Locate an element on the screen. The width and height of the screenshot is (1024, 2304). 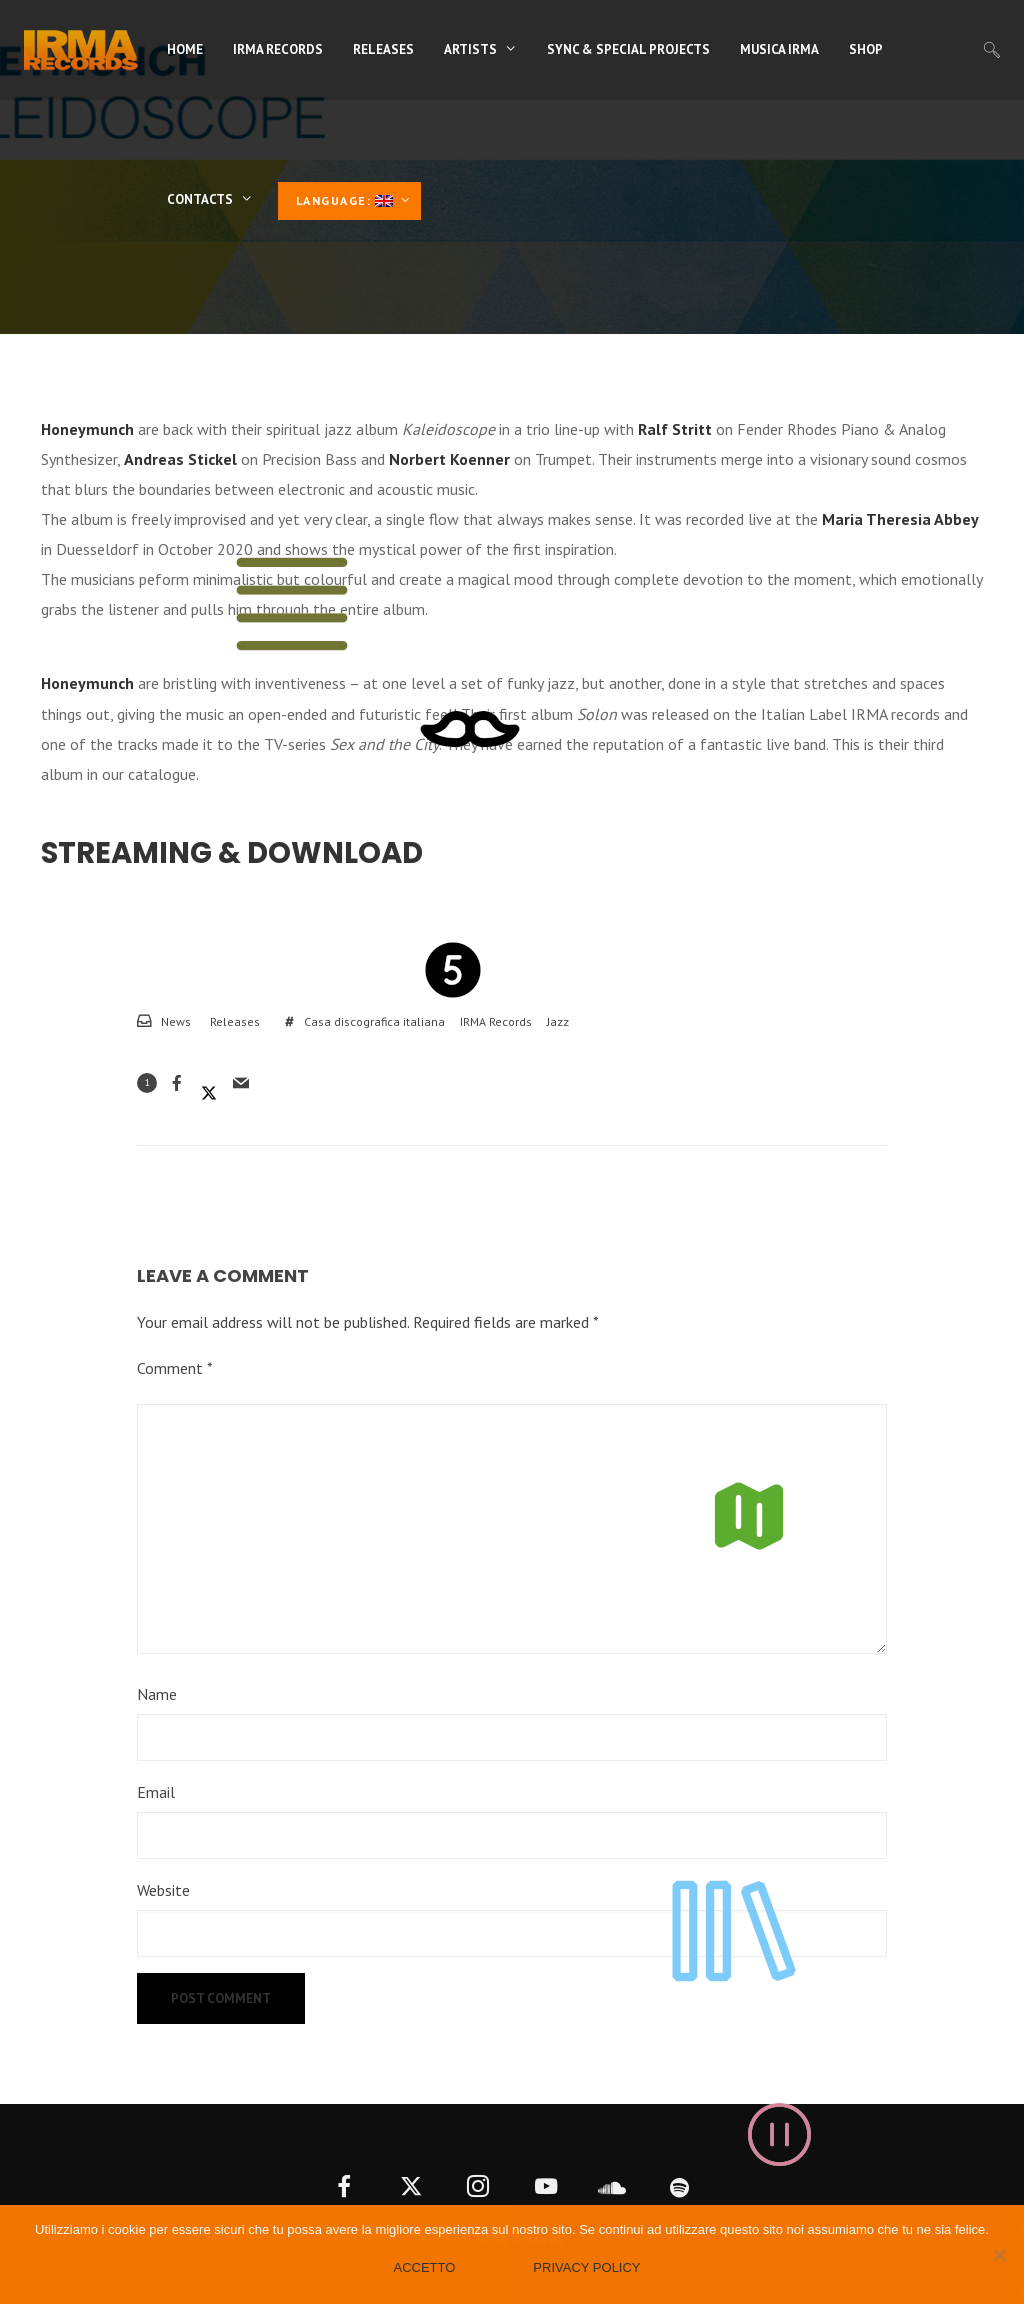
access your saved library or collection is located at coordinates (731, 1931).